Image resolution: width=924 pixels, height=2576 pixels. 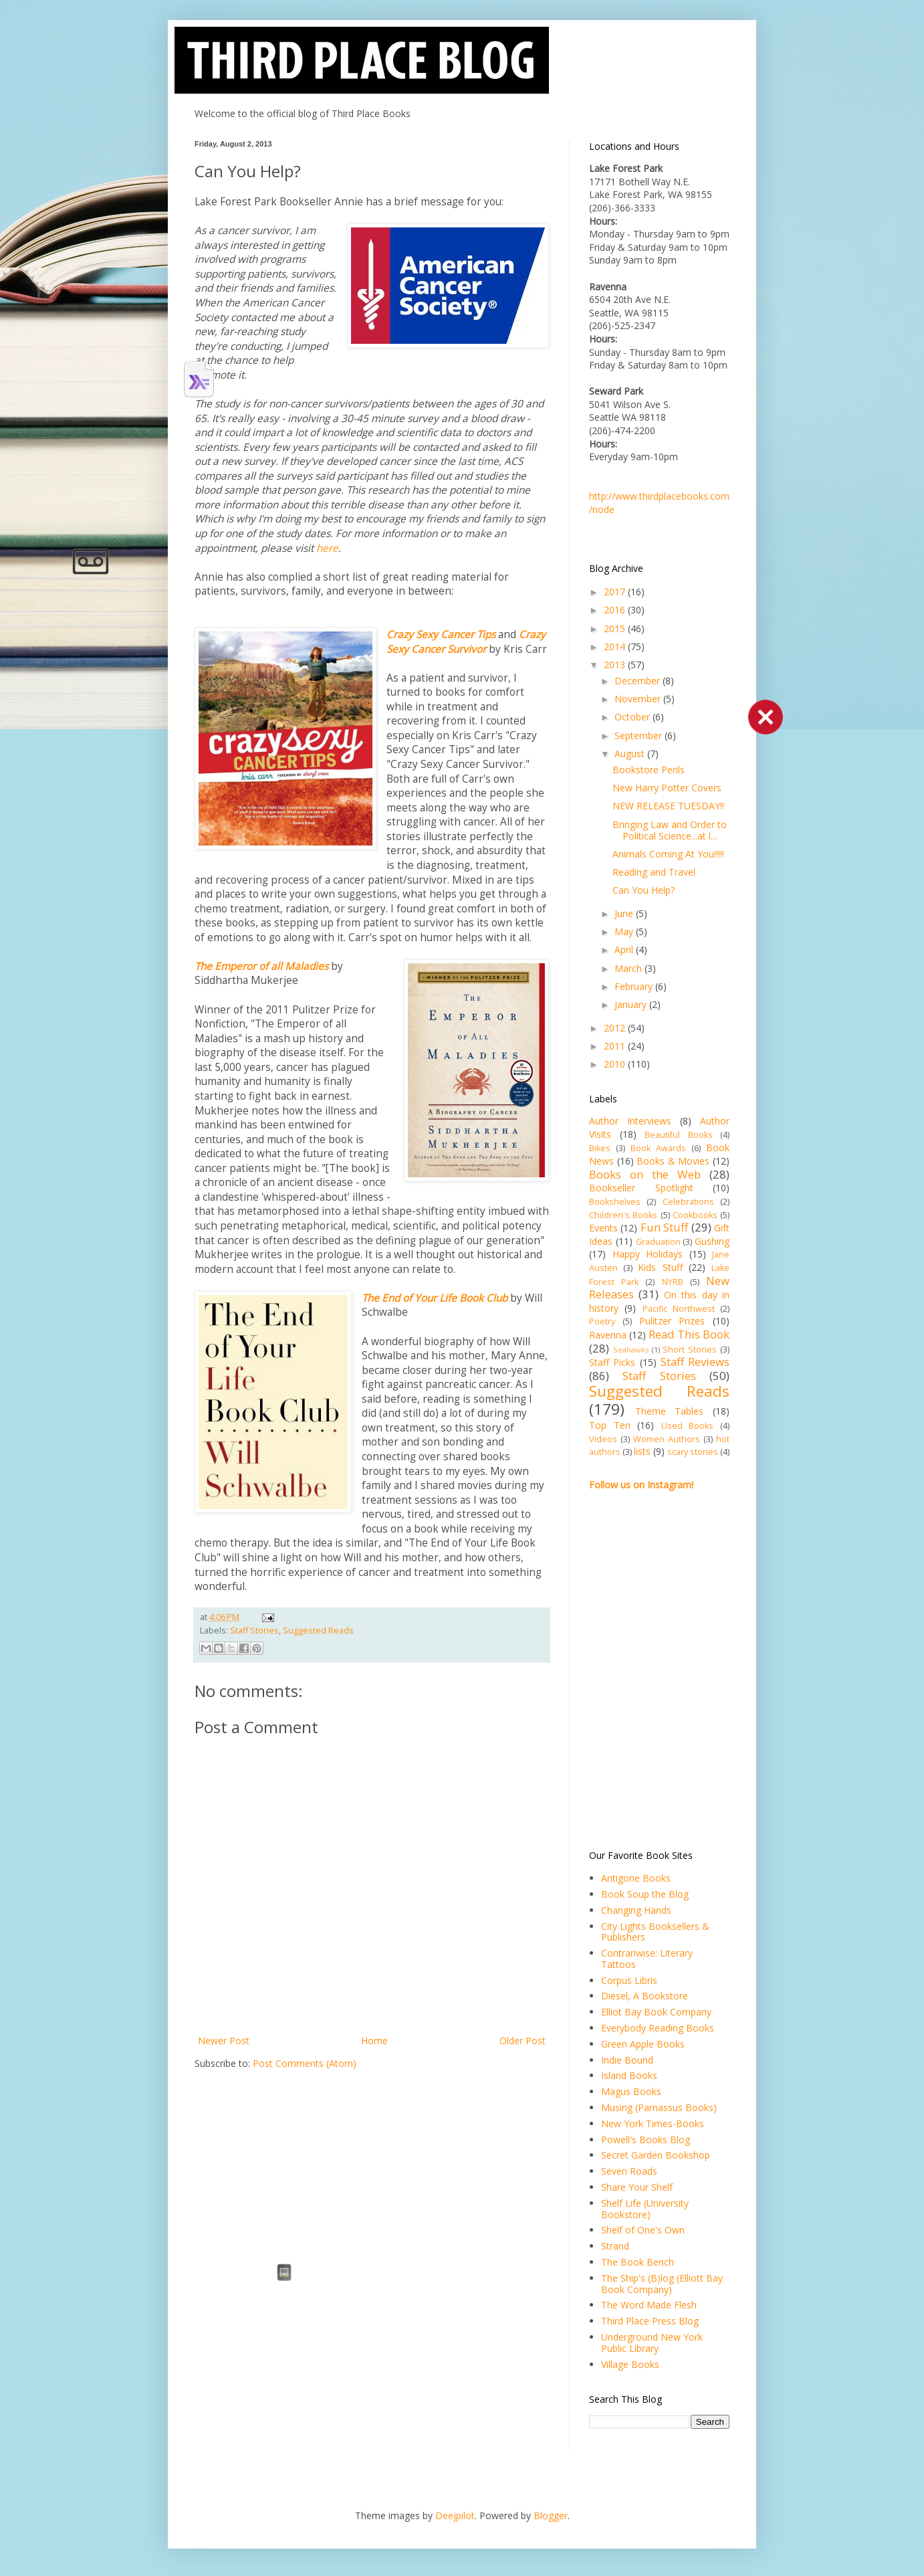 I want to click on gameboy rom file type indicator, so click(x=284, y=2272).